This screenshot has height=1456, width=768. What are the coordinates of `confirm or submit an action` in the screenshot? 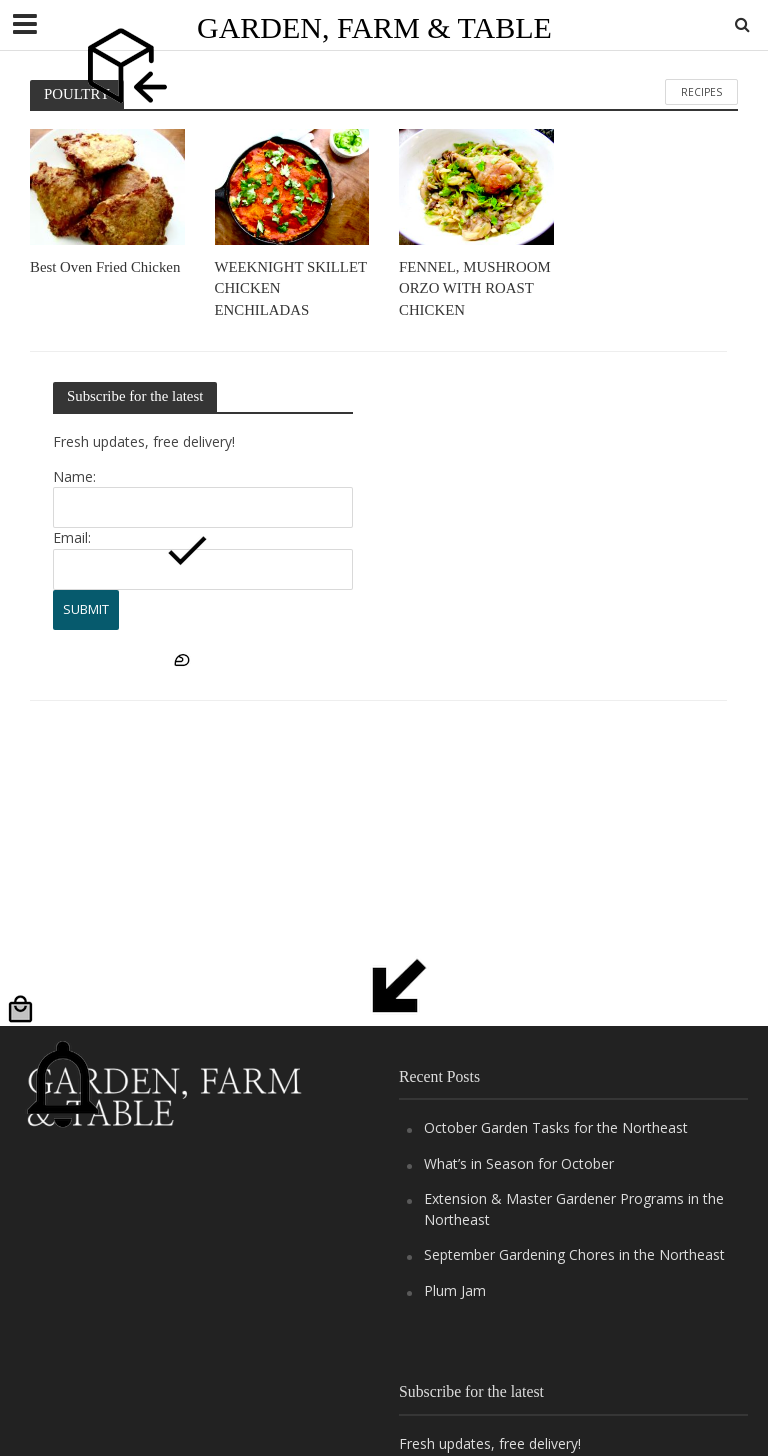 It's located at (187, 550).